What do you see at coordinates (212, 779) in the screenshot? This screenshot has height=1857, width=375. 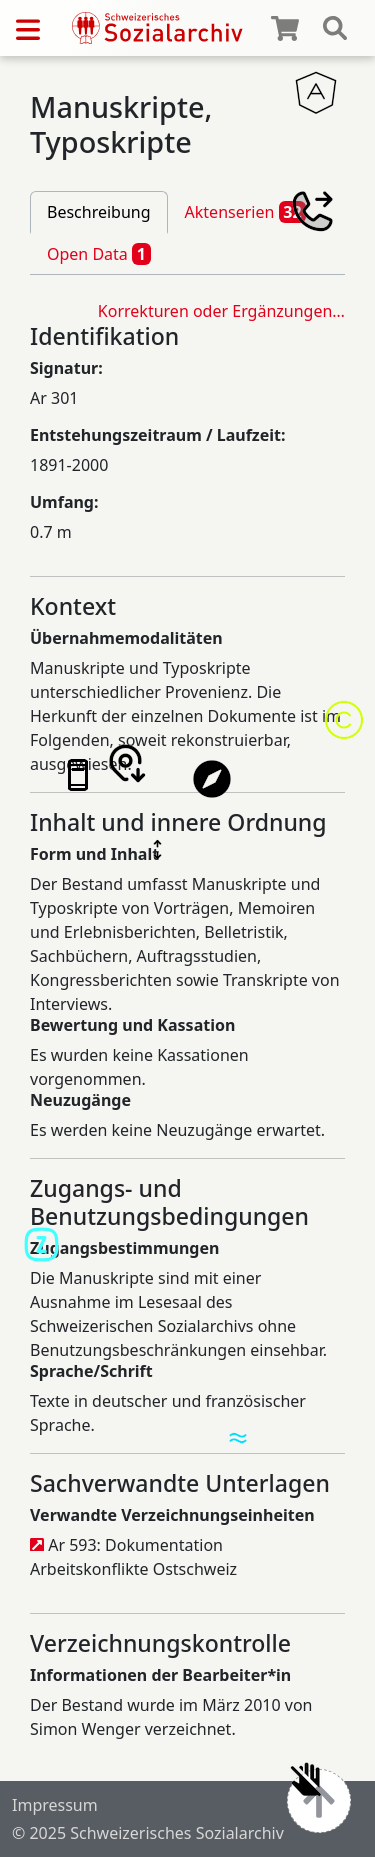 I see `navigate or explore directions` at bounding box center [212, 779].